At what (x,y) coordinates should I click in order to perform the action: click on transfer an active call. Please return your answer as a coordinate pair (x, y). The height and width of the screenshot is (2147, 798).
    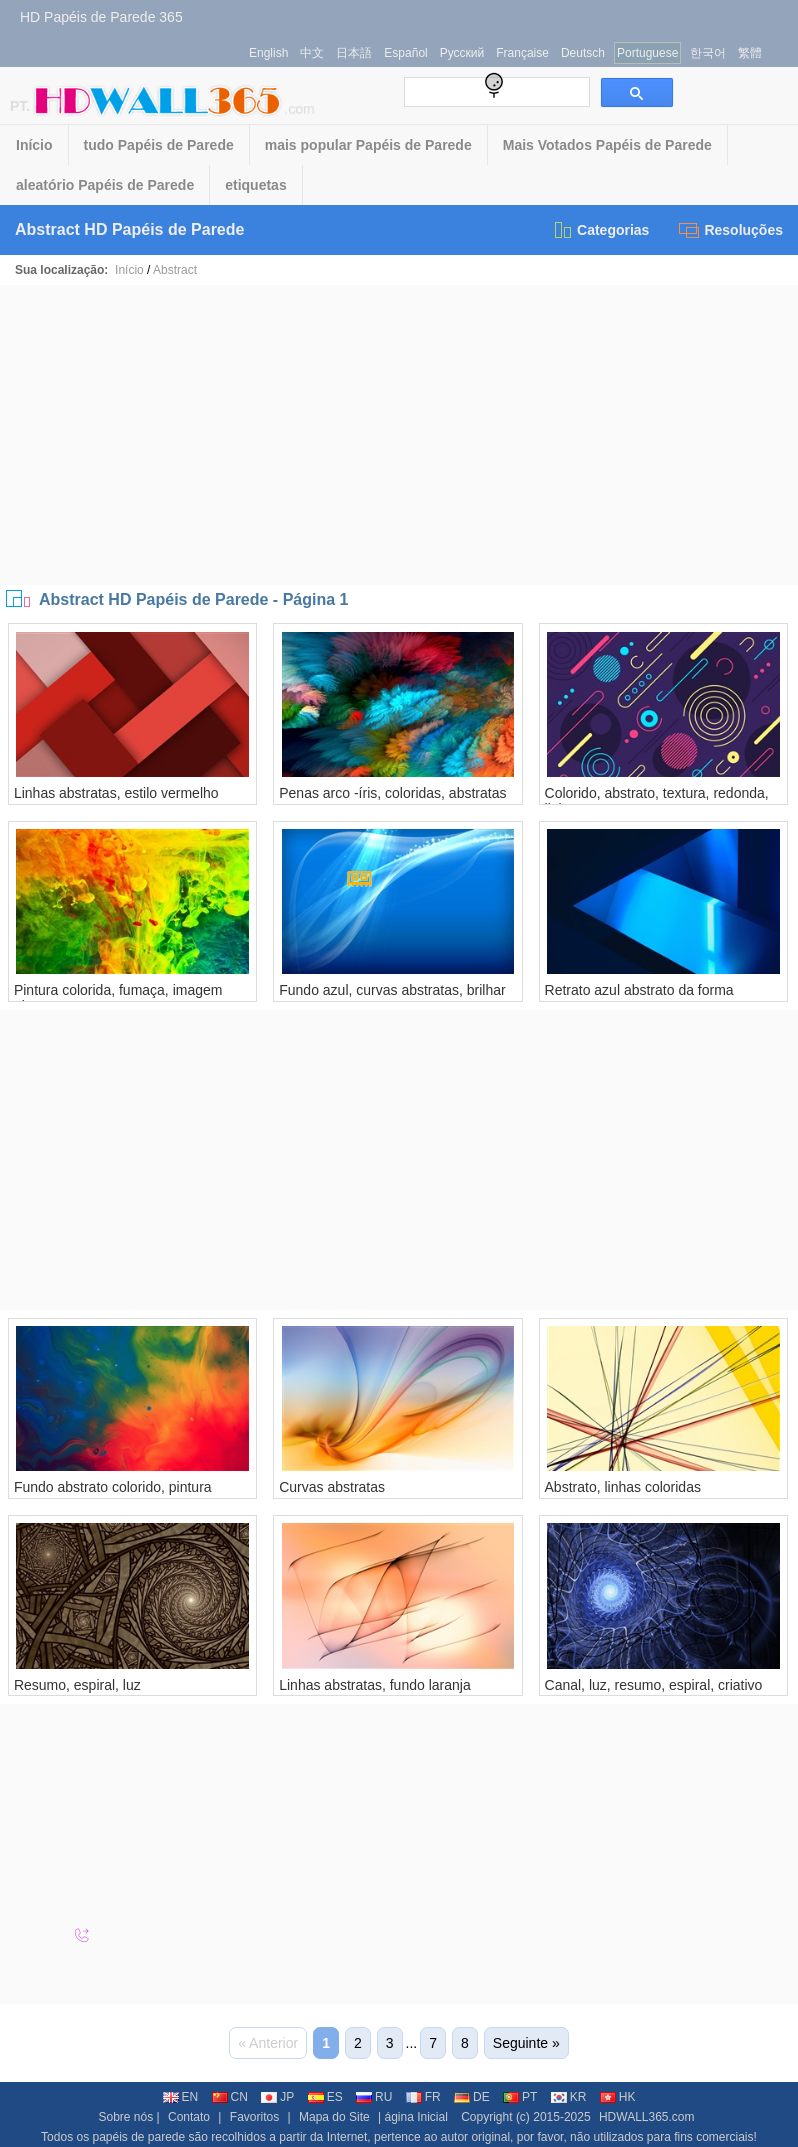
    Looking at the image, I should click on (82, 1935).